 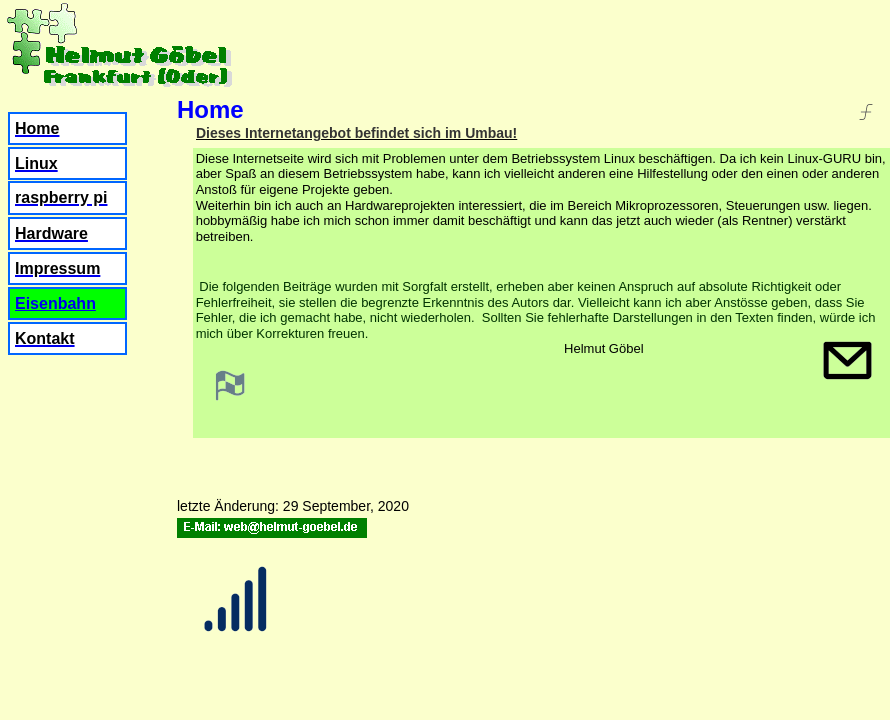 What do you see at coordinates (238, 603) in the screenshot?
I see `indicates full cellular signal strength` at bounding box center [238, 603].